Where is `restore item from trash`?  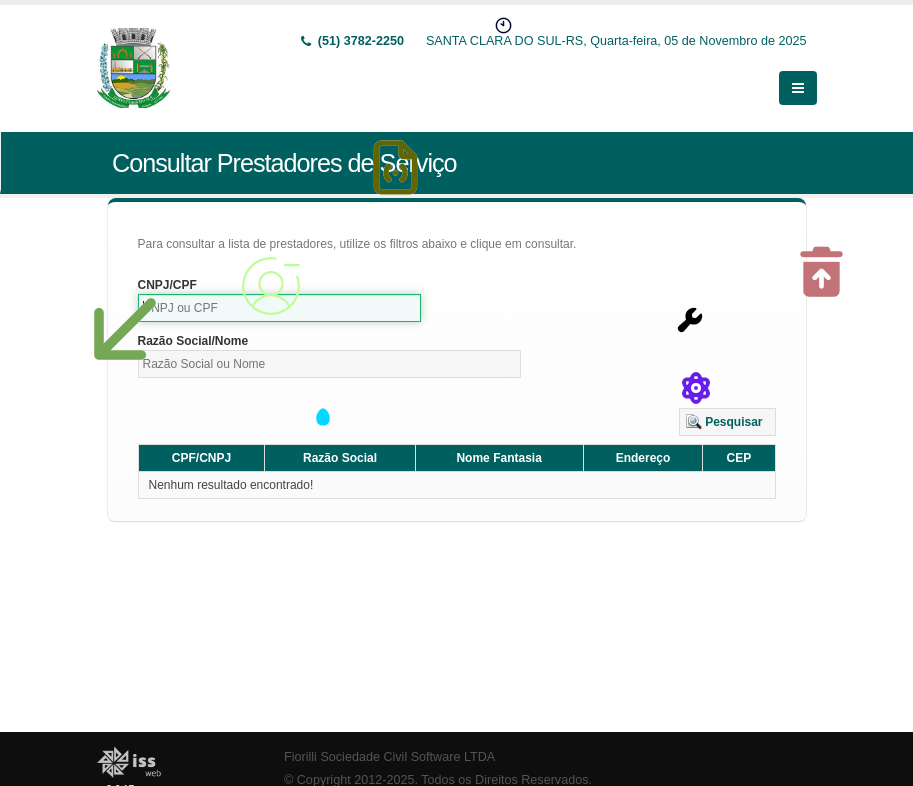 restore item from trash is located at coordinates (821, 272).